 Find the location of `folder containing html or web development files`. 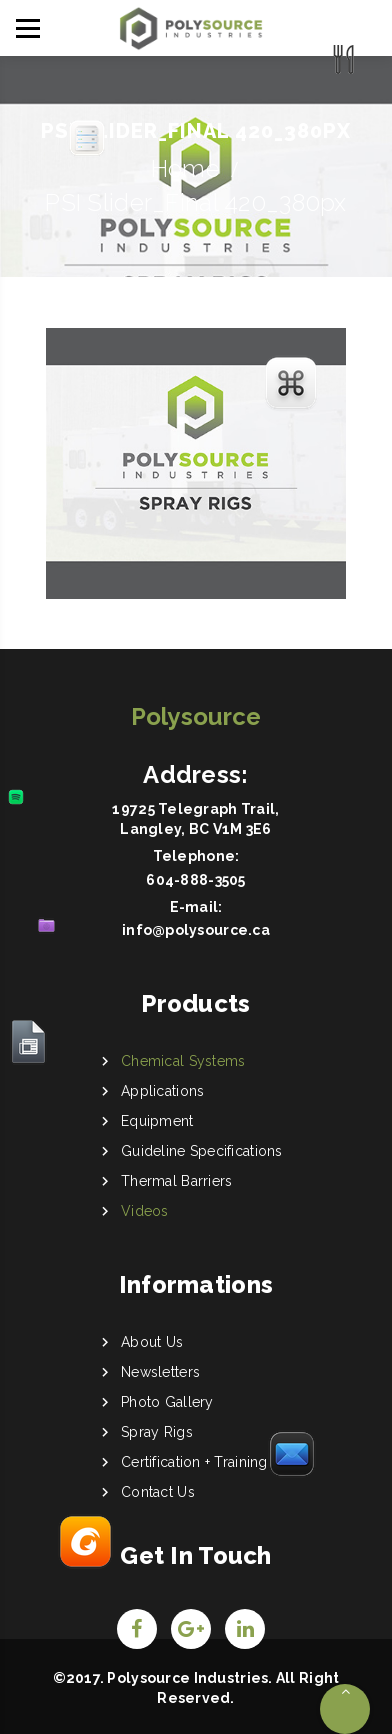

folder containing html or web development files is located at coordinates (46, 925).